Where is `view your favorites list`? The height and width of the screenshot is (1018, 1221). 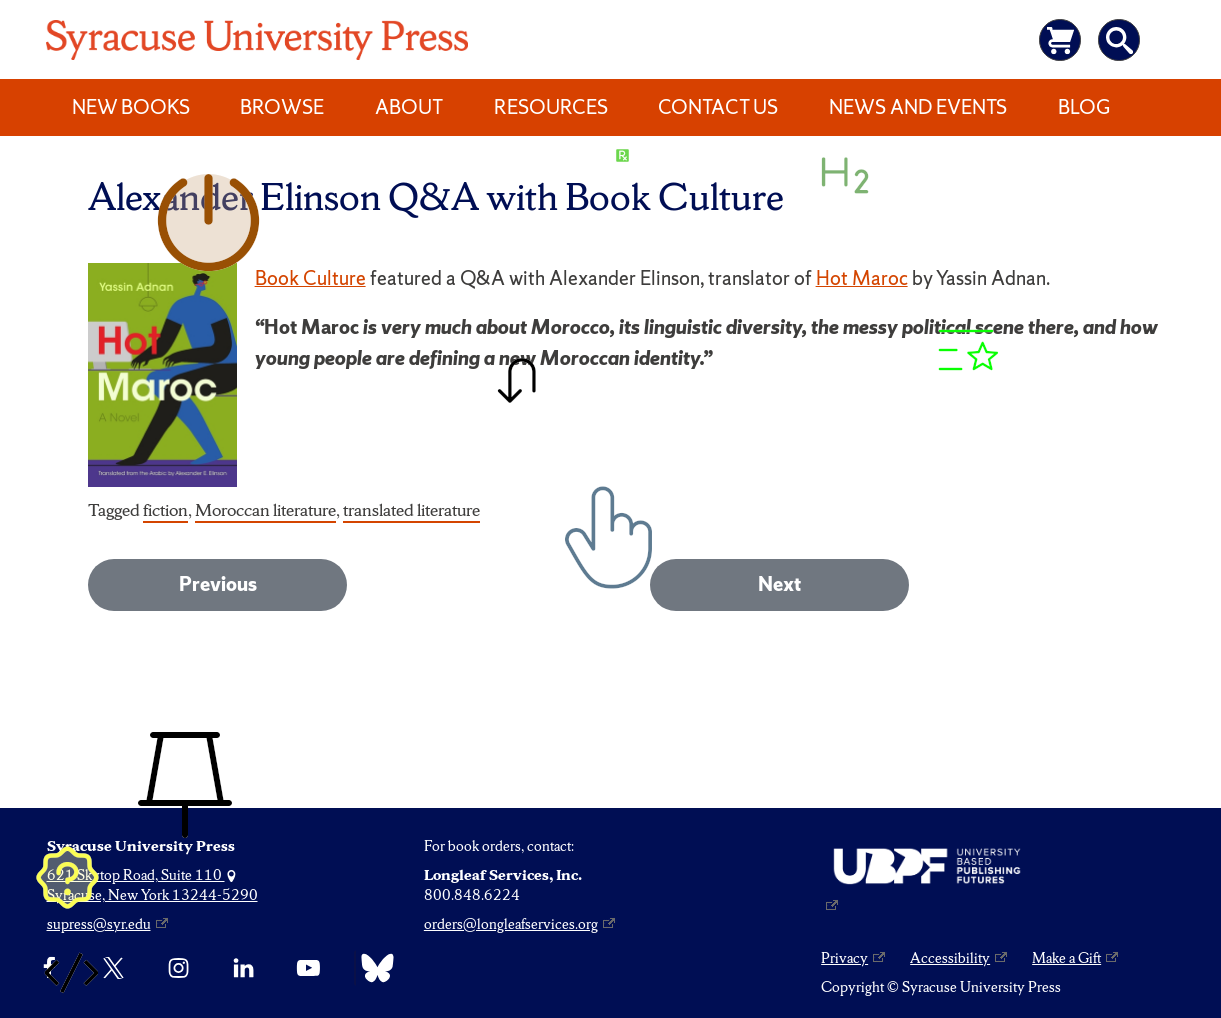 view your favorites list is located at coordinates (966, 350).